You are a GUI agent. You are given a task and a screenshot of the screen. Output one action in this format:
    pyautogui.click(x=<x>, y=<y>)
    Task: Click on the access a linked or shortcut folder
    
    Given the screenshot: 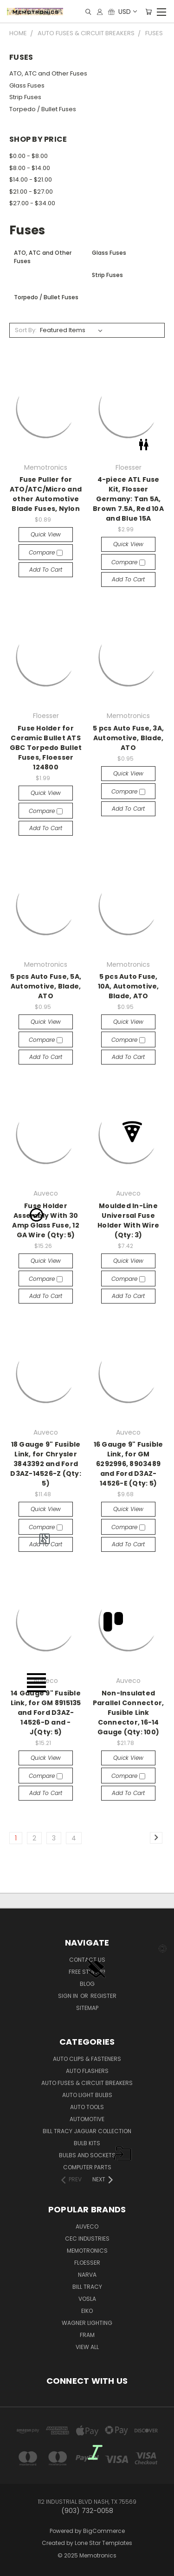 What is the action you would take?
    pyautogui.click(x=123, y=2153)
    